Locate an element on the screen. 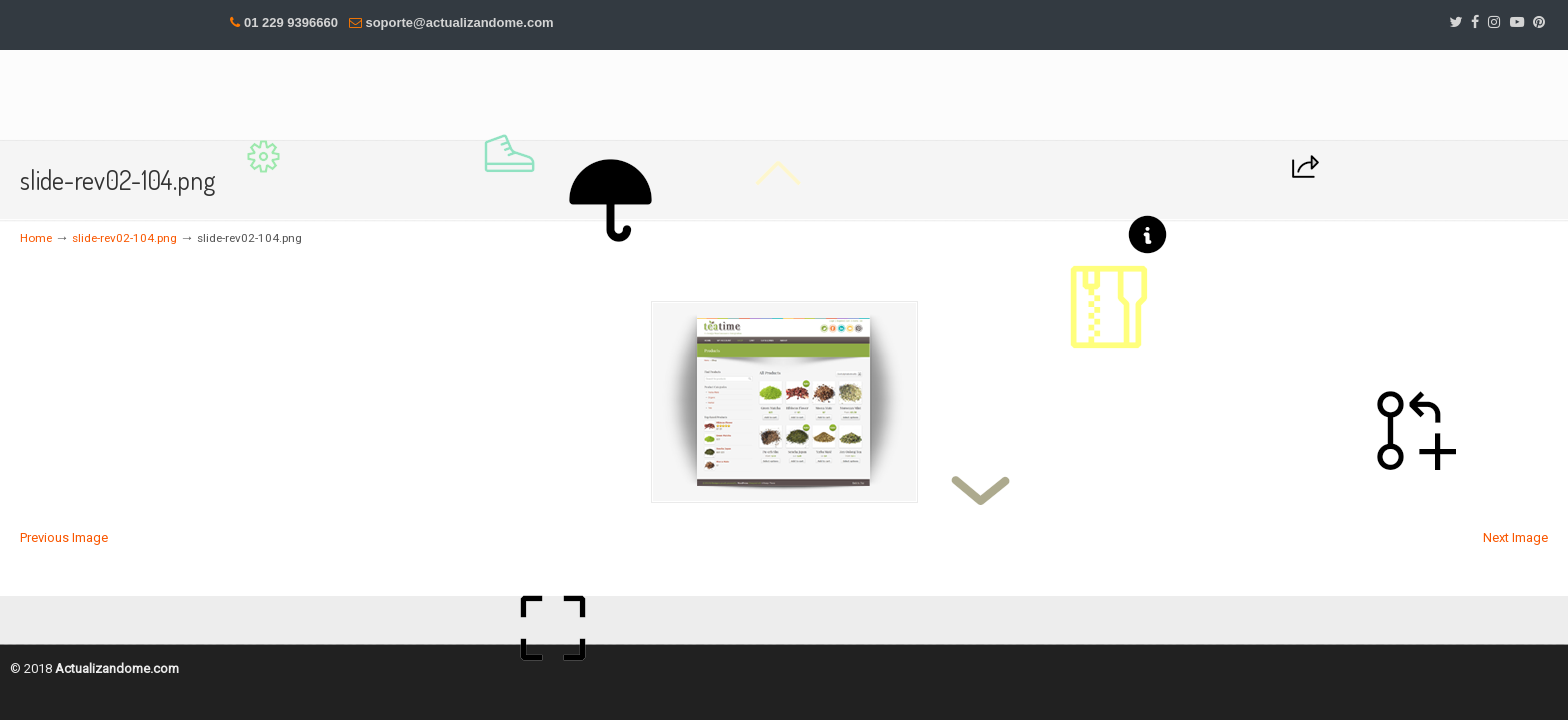 This screenshot has height=720, width=1568. open settings or preferences is located at coordinates (263, 156).